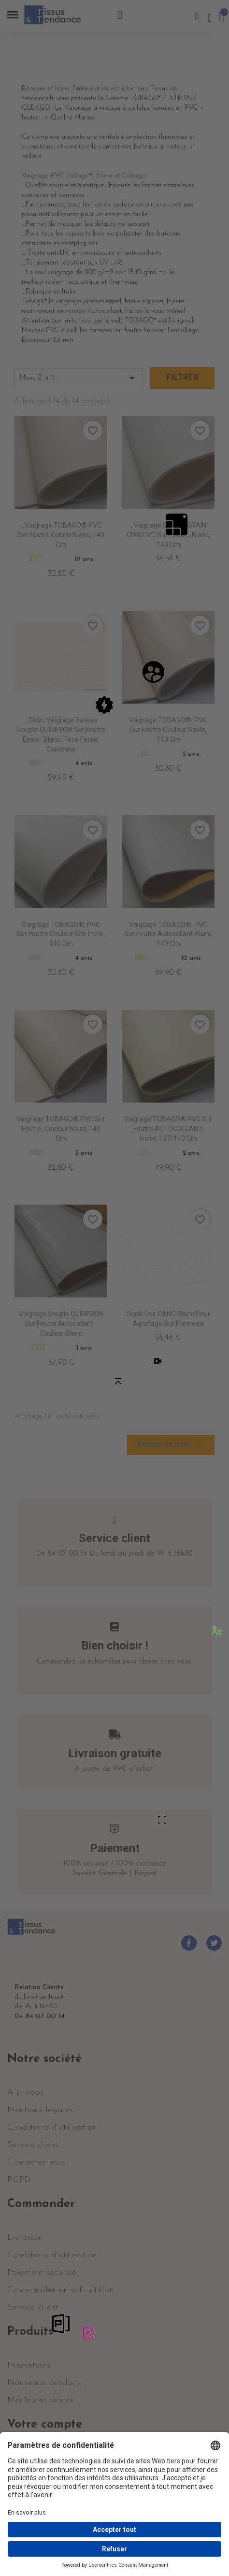  Describe the element at coordinates (104, 705) in the screenshot. I see `open the fueler app` at that location.